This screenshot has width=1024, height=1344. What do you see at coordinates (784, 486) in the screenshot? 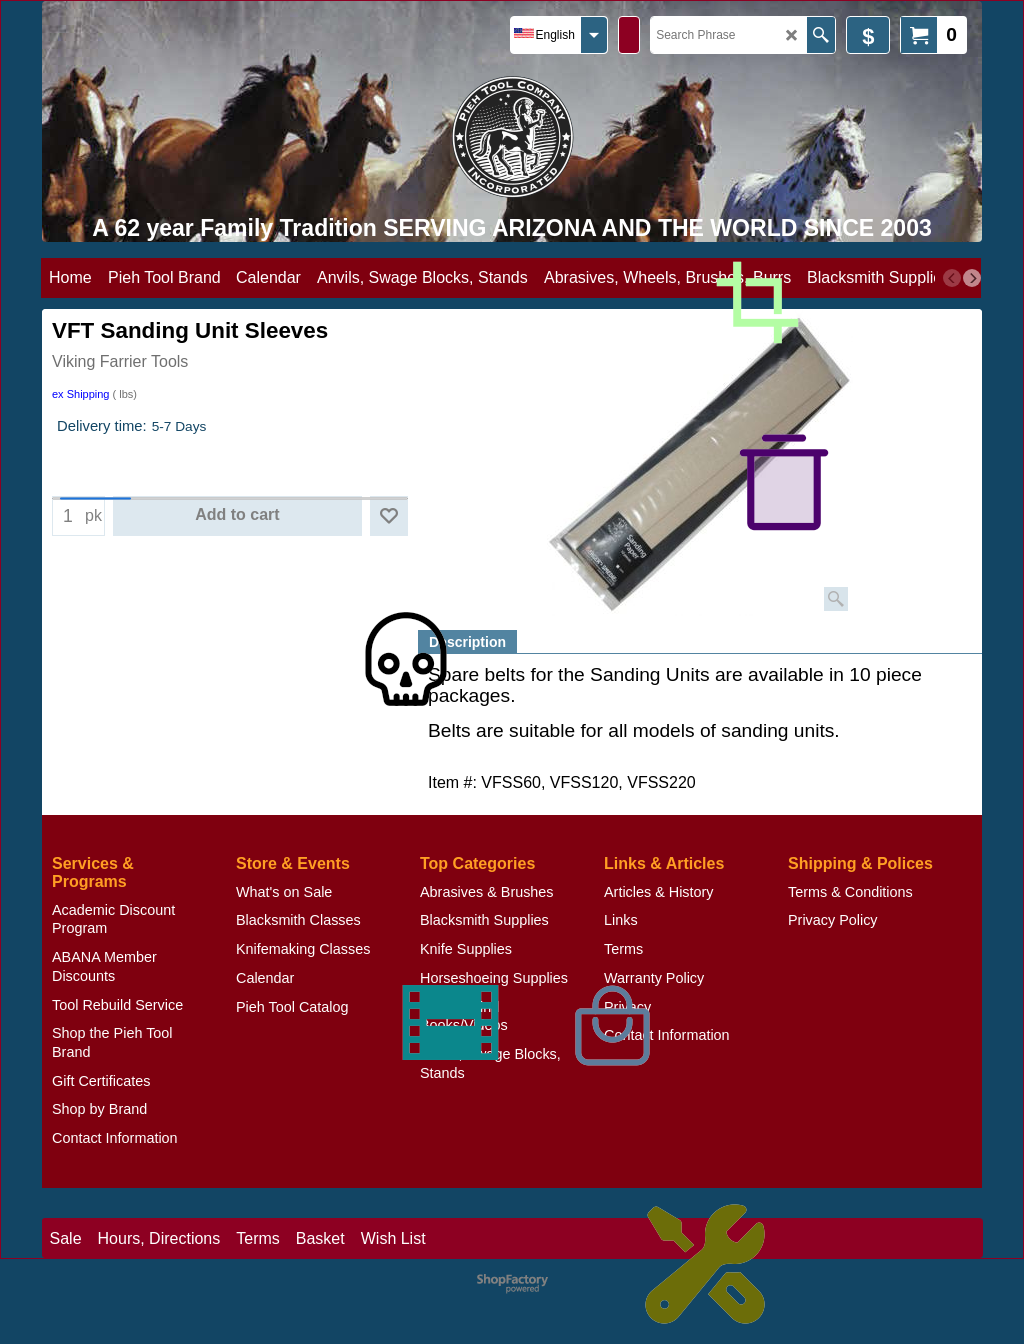
I see `delete selected item` at bounding box center [784, 486].